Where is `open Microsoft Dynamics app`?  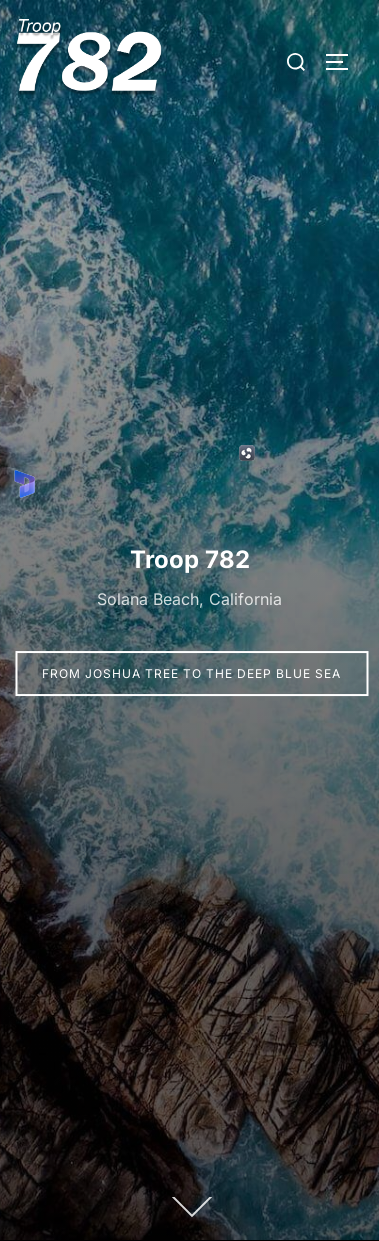 open Microsoft Dynamics app is located at coordinates (25, 484).